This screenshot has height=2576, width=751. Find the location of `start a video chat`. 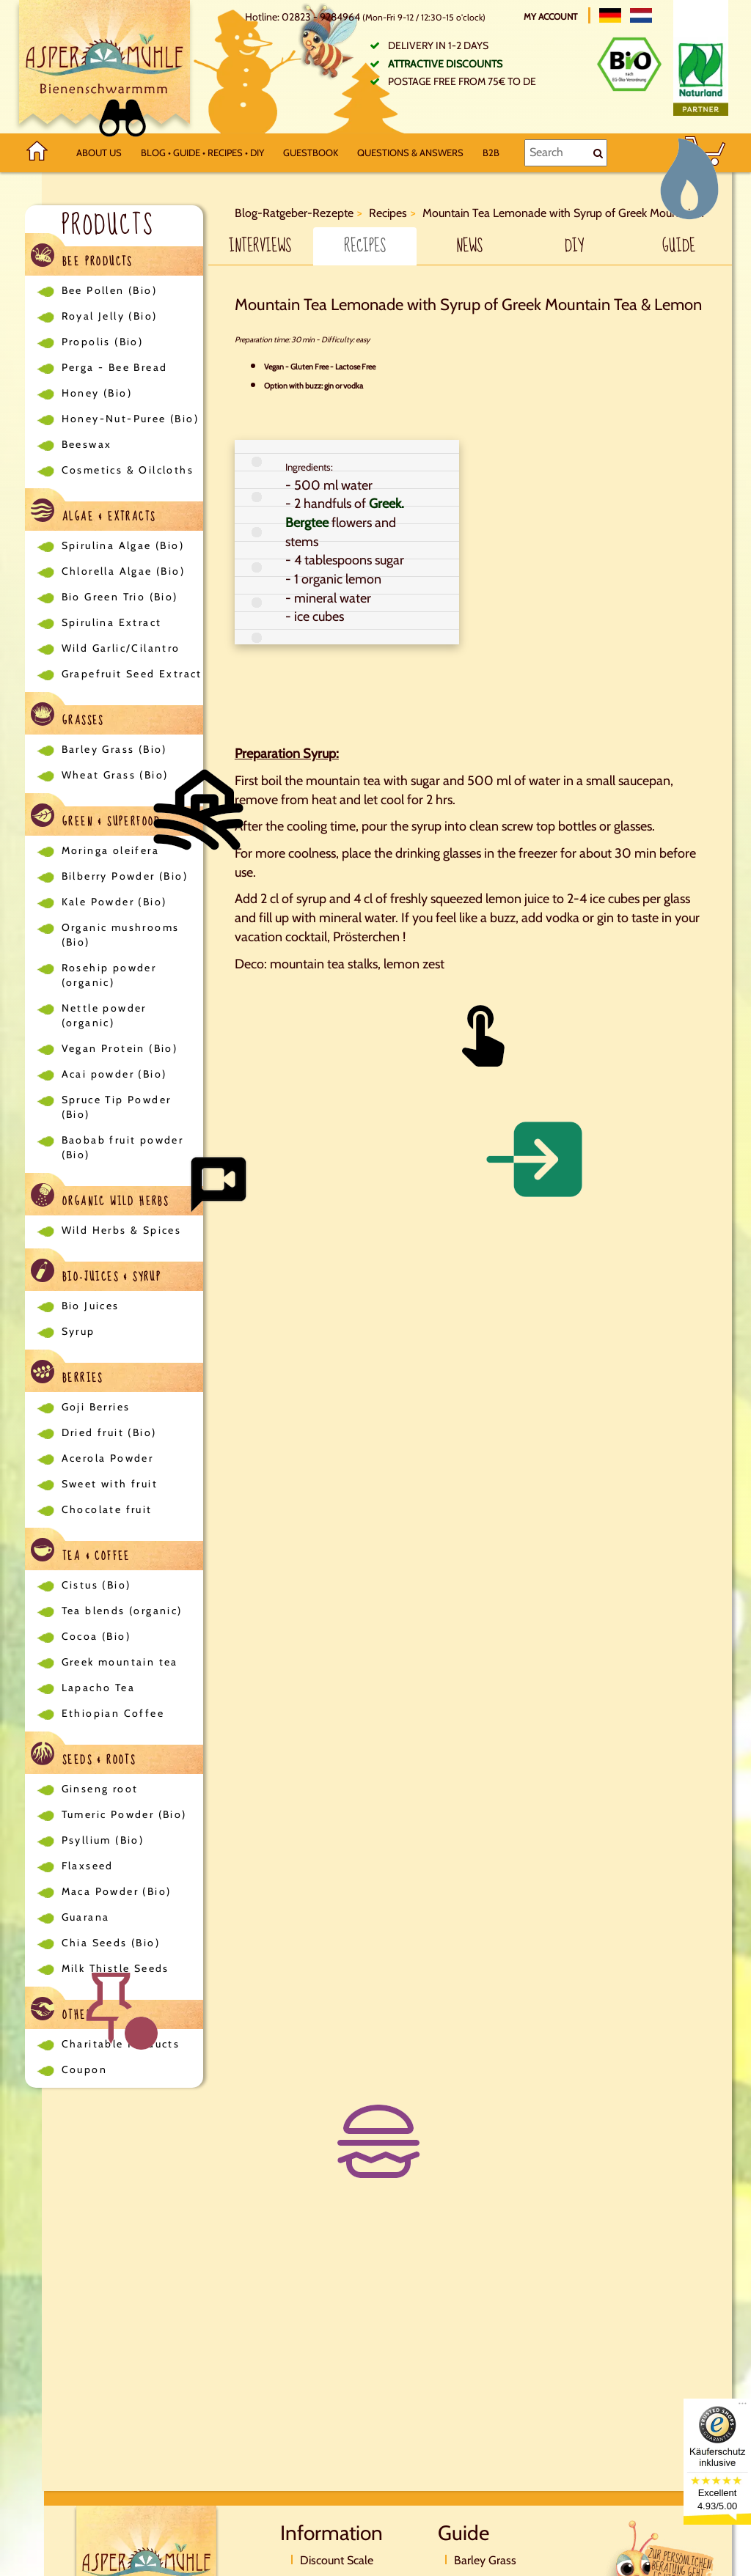

start a video chat is located at coordinates (219, 1185).